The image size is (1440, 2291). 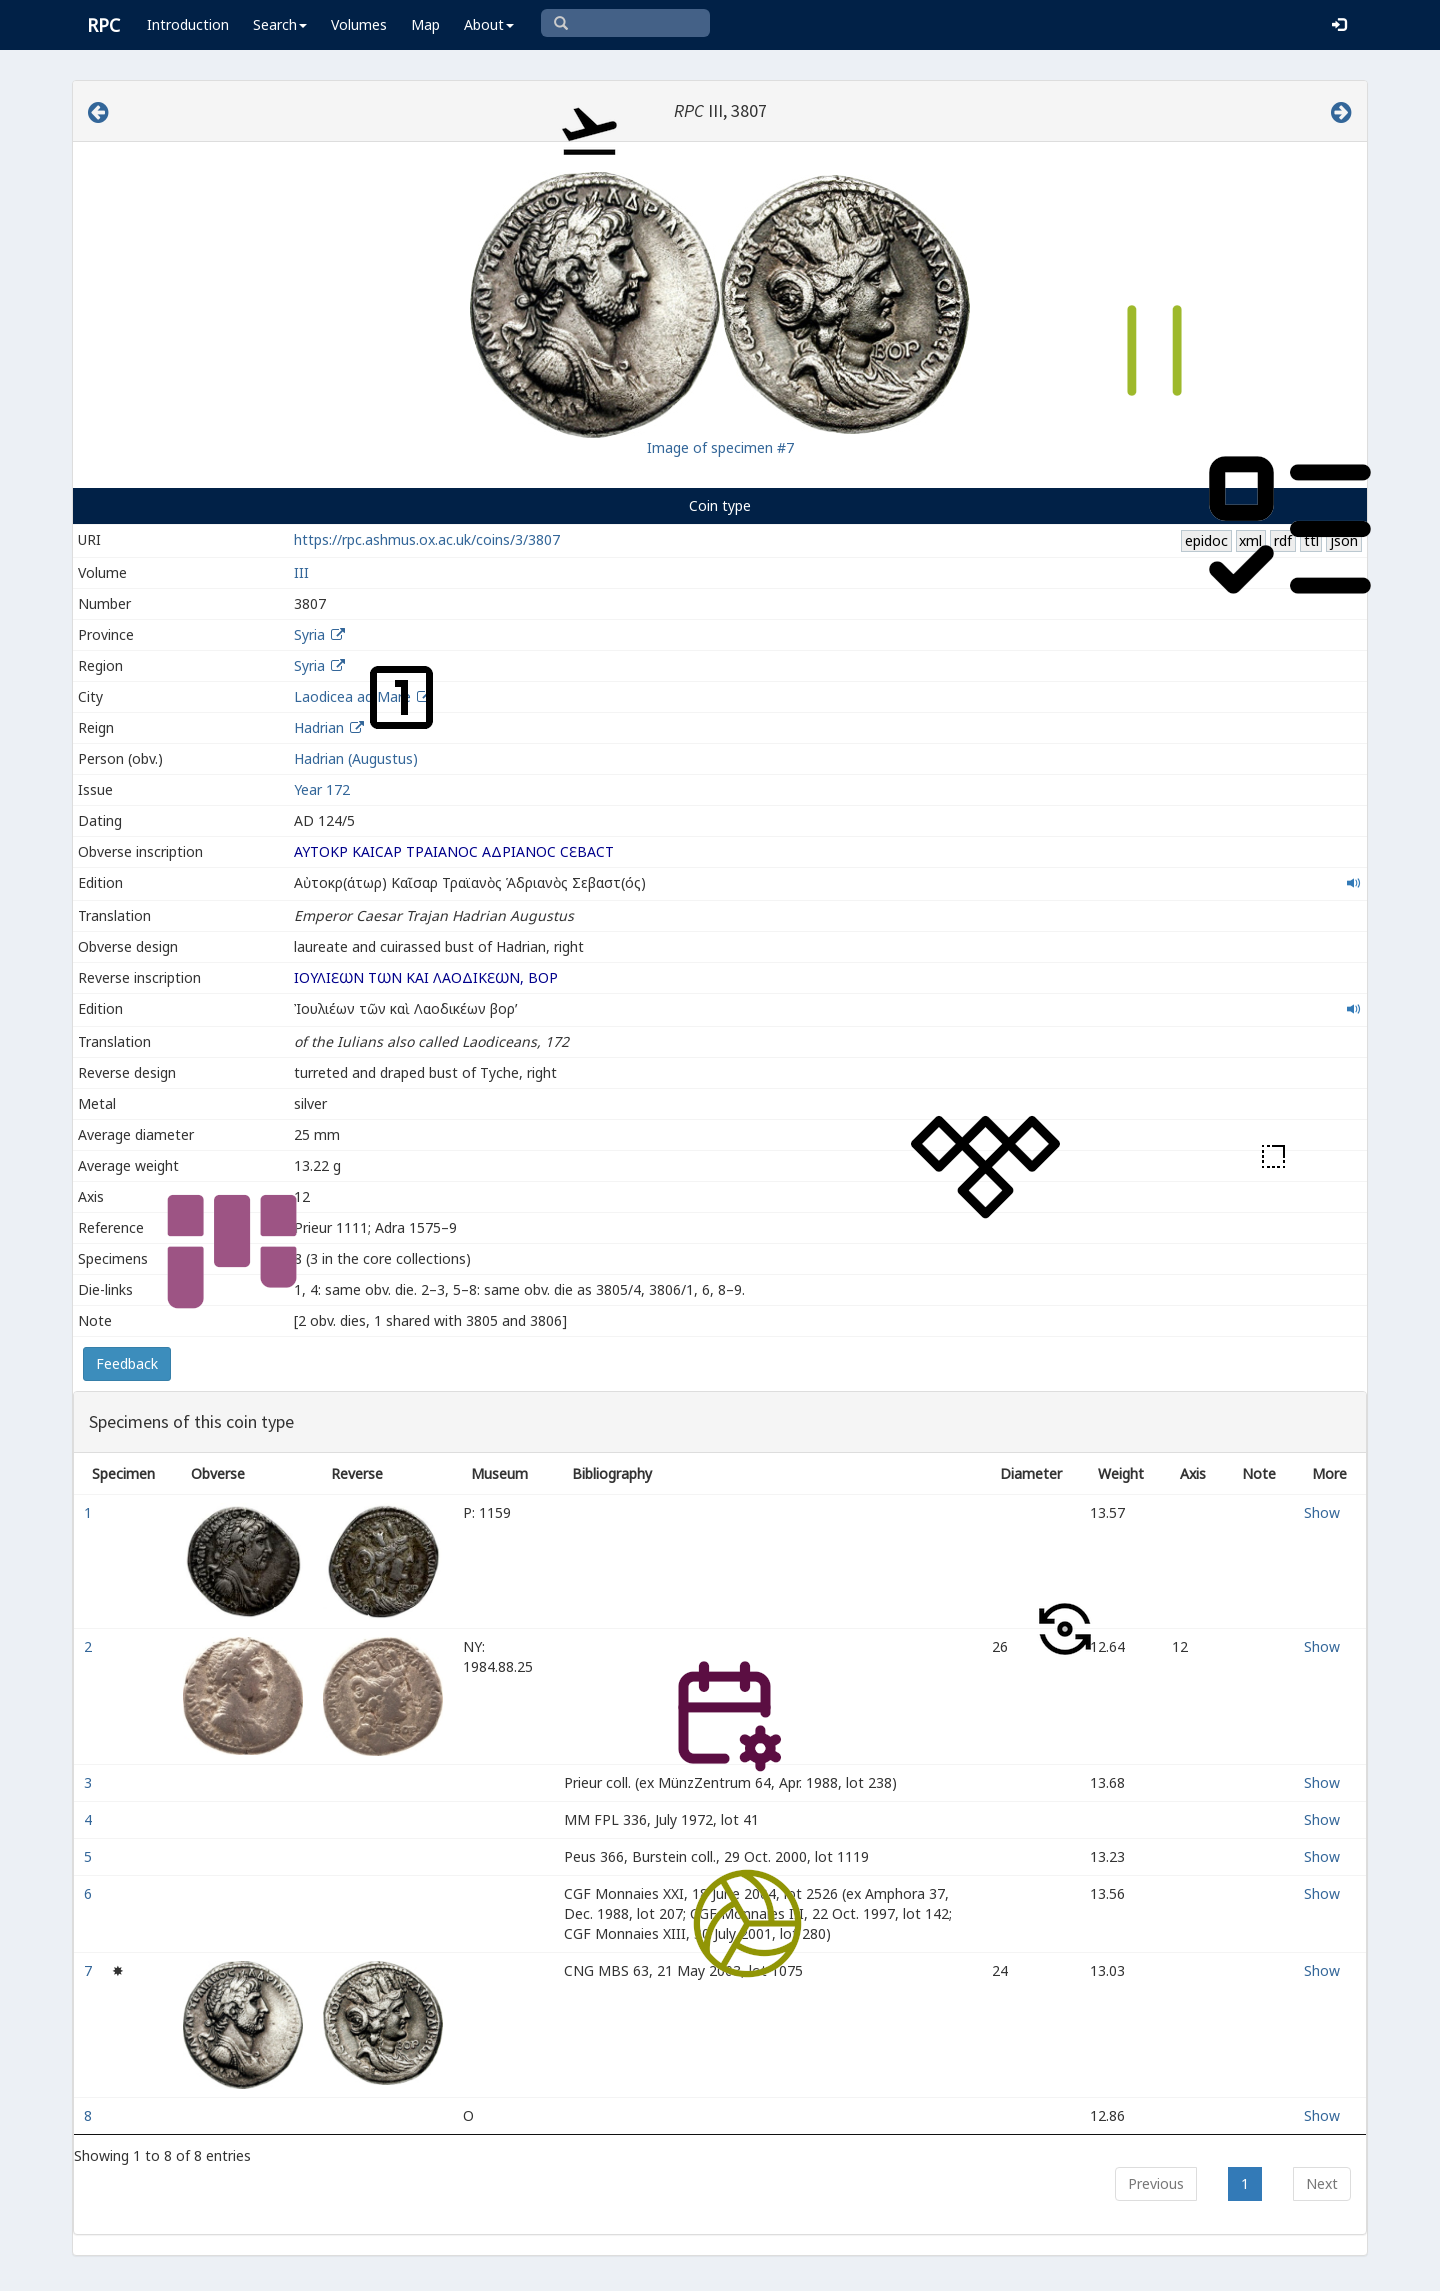 What do you see at coordinates (724, 1712) in the screenshot?
I see `access calendar settings` at bounding box center [724, 1712].